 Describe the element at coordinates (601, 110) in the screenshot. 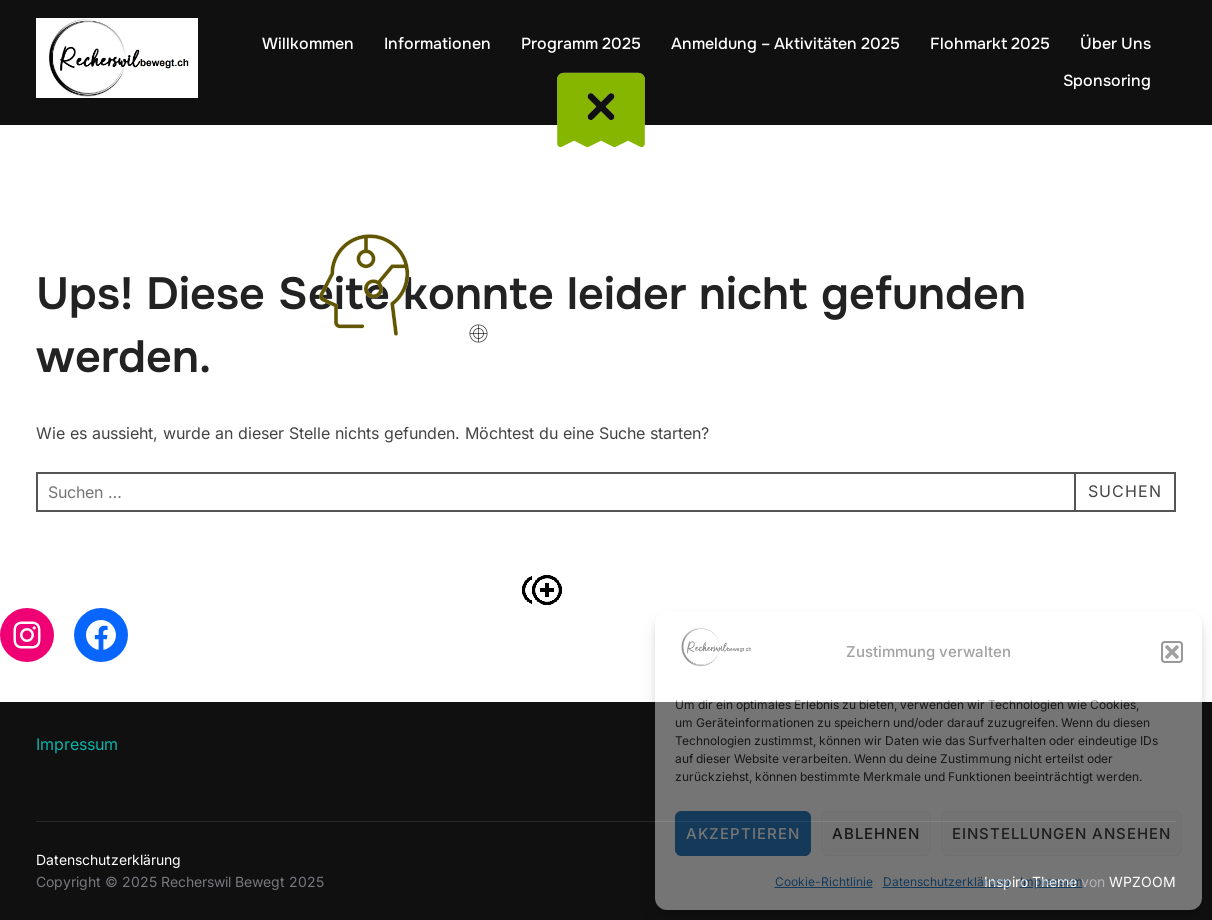

I see `cancel or void a receipt` at that location.